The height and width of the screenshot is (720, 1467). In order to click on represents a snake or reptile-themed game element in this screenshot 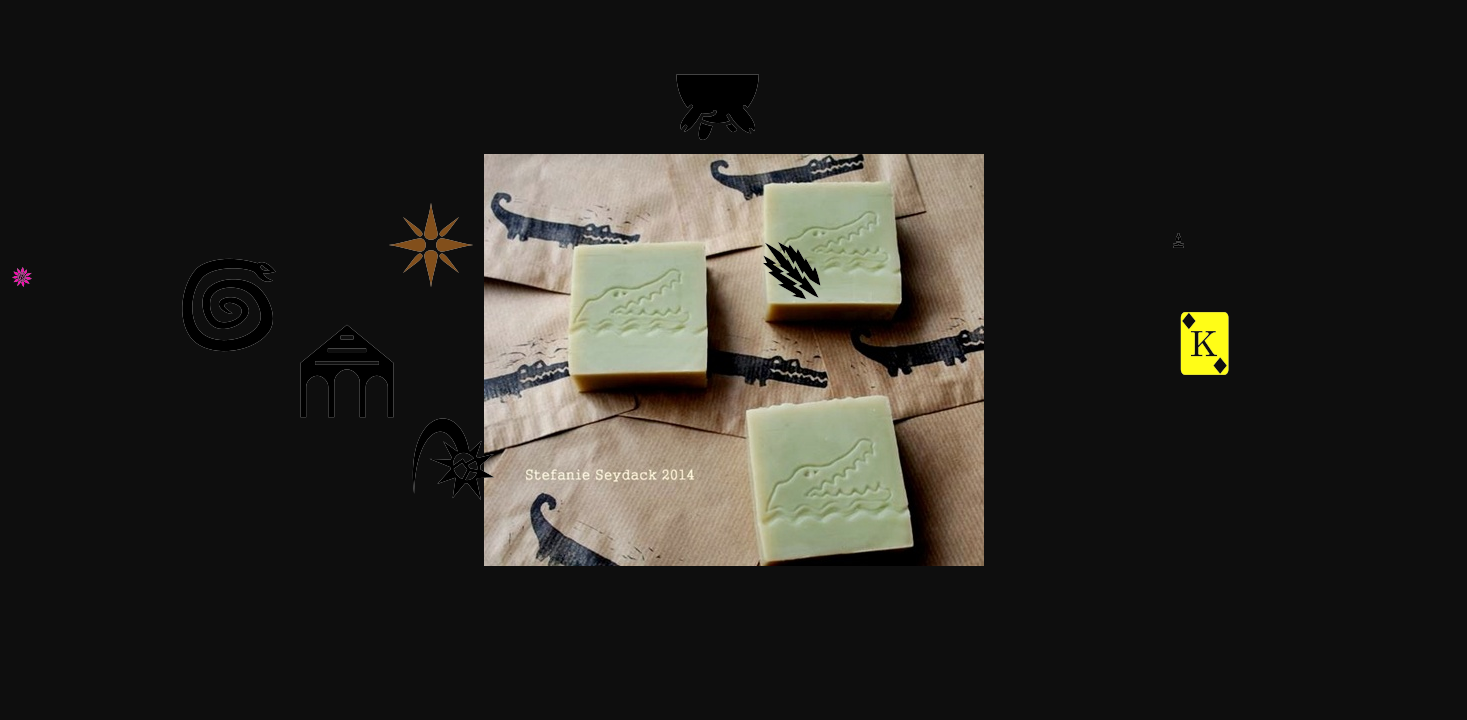, I will do `click(229, 305)`.